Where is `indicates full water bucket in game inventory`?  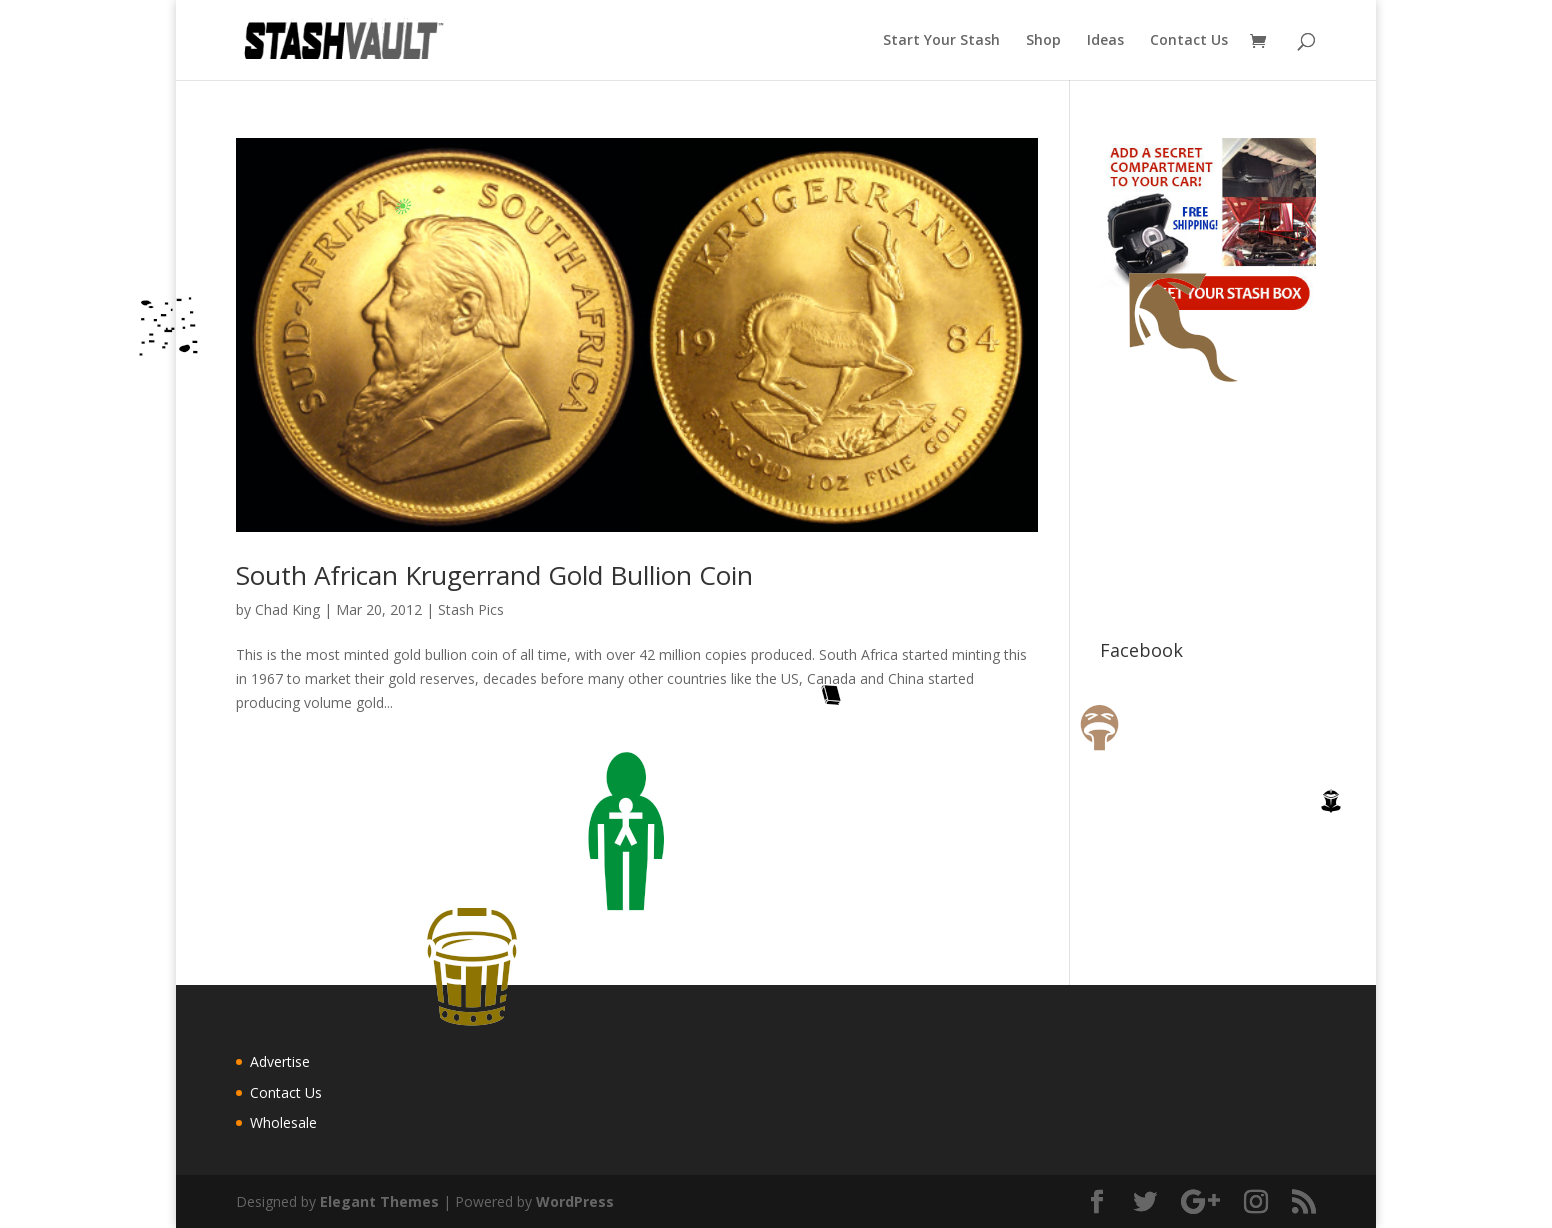
indicates full water bucket in game inventory is located at coordinates (472, 963).